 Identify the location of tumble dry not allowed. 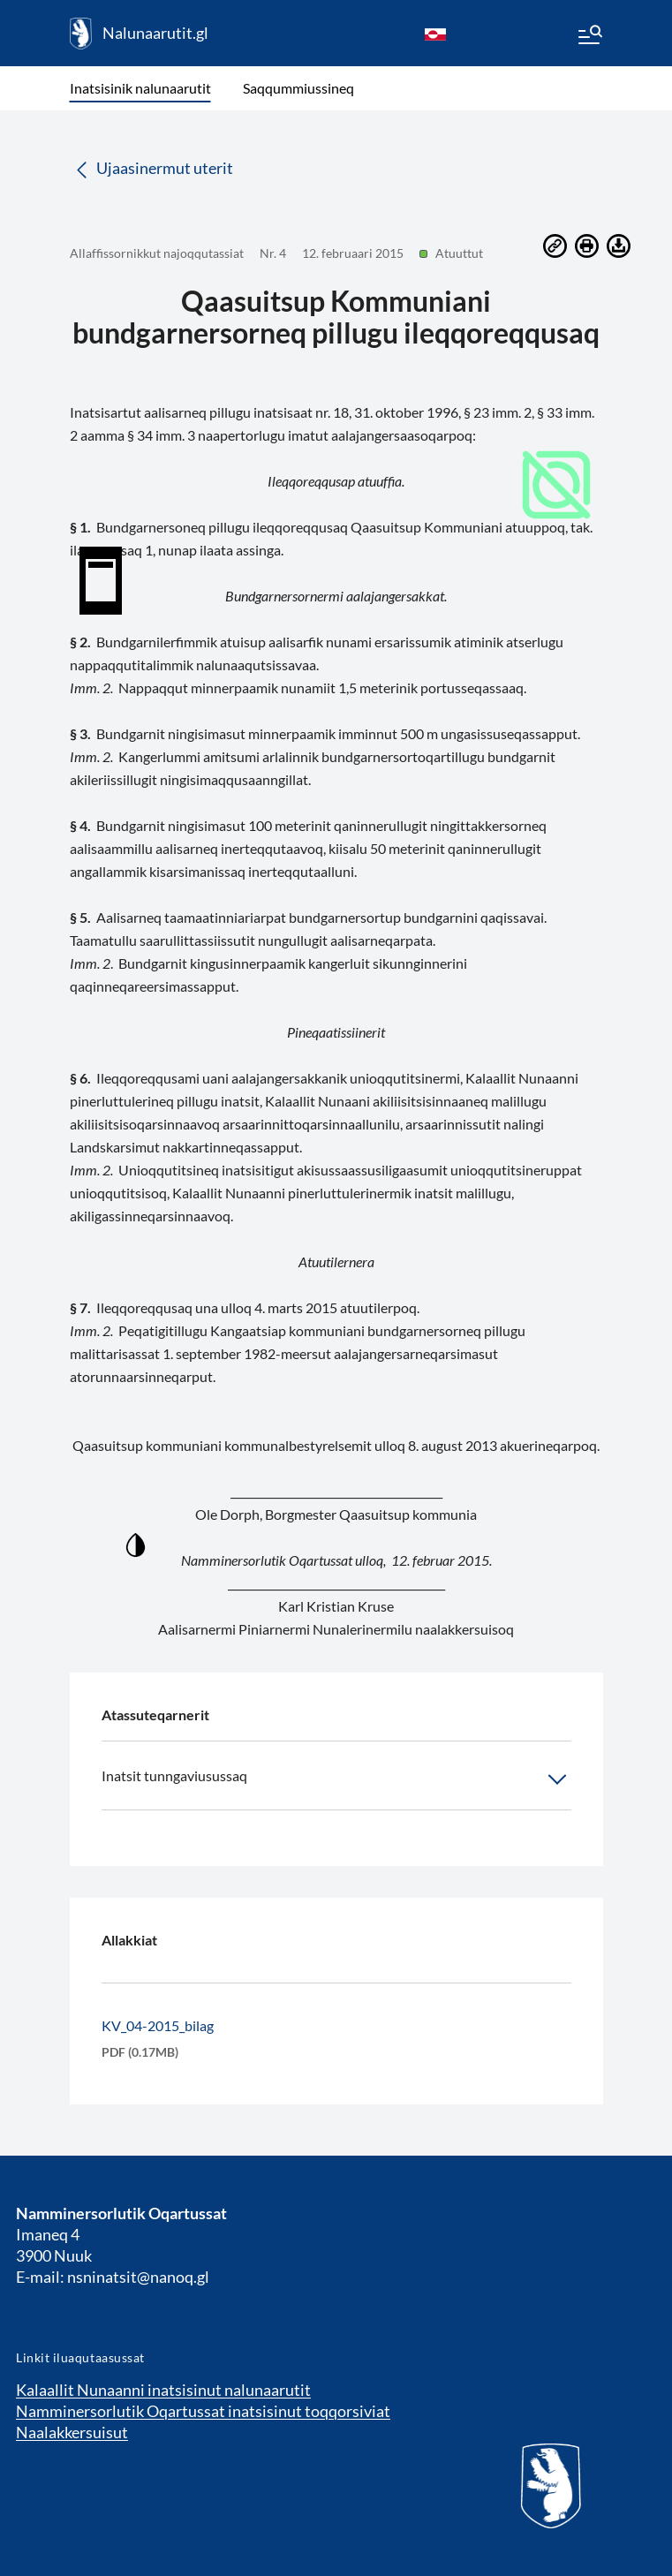
(556, 485).